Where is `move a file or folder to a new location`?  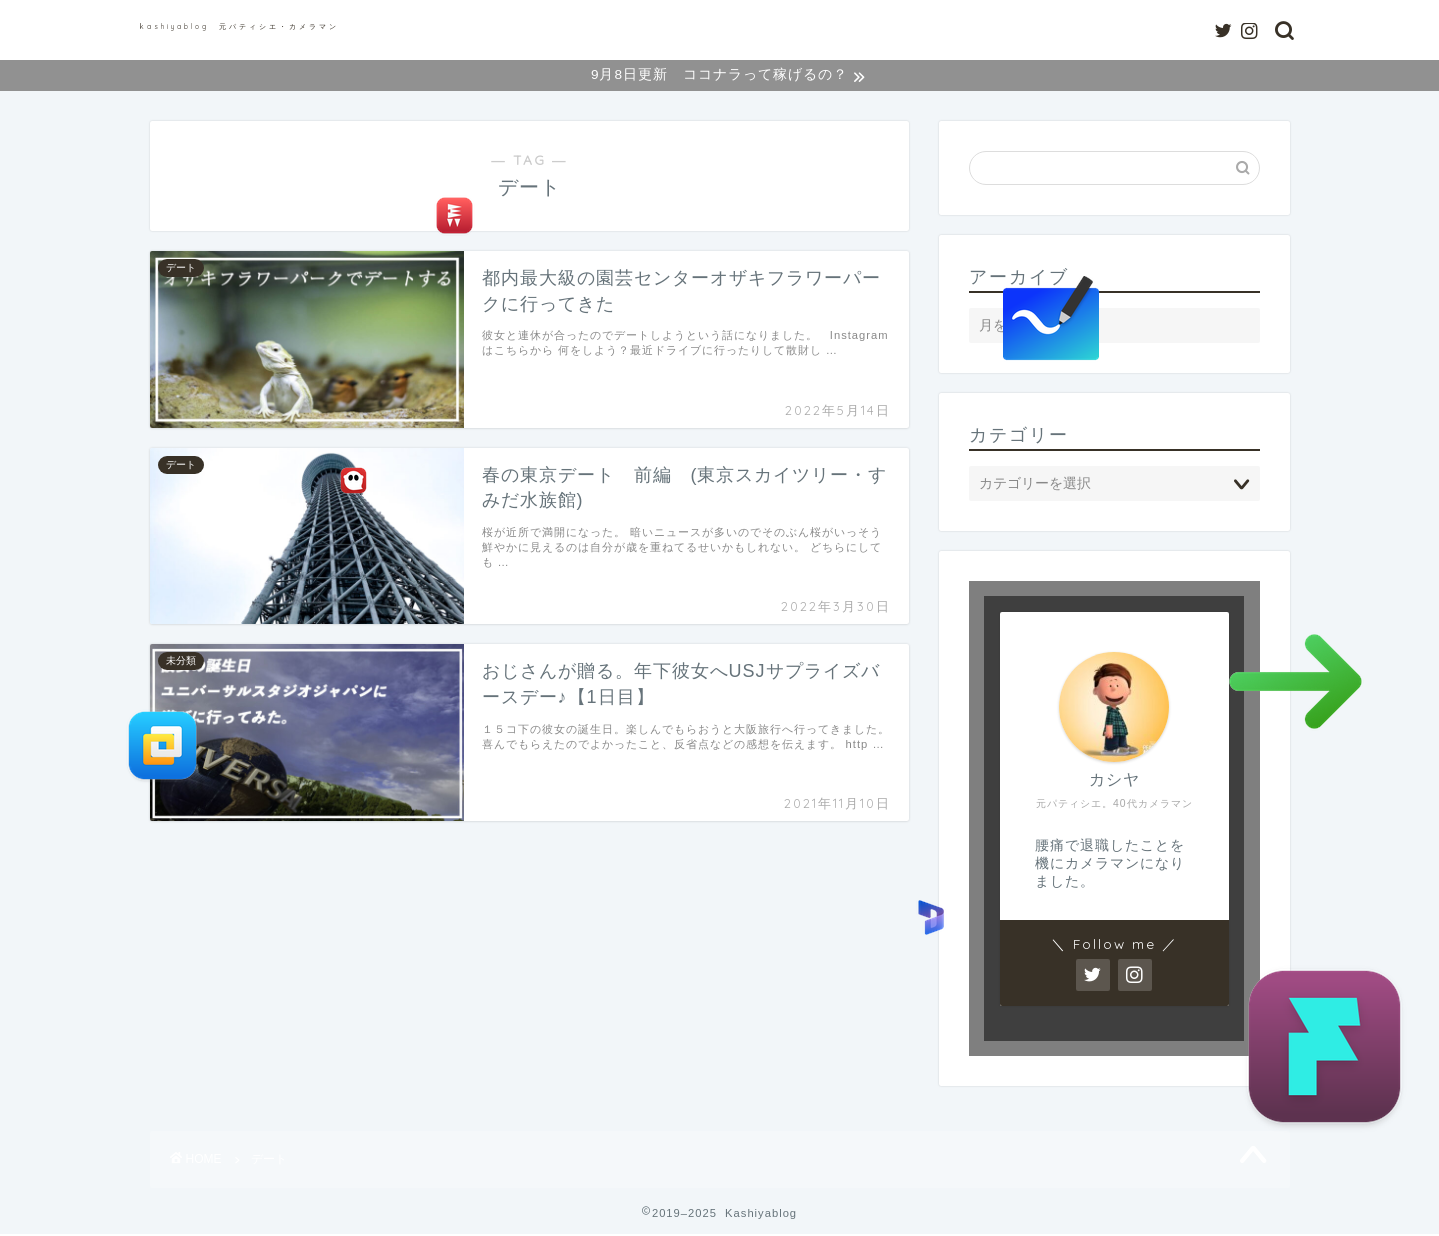
move a file or folder to a new location is located at coordinates (1295, 681).